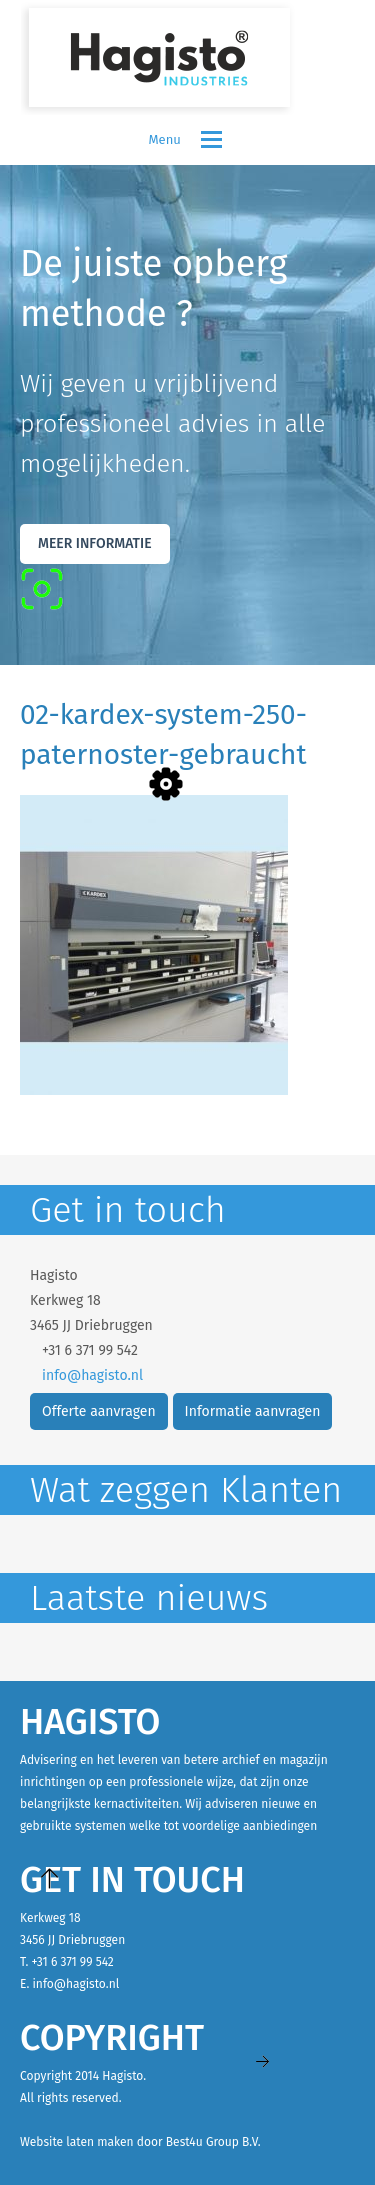  Describe the element at coordinates (42, 589) in the screenshot. I see `activate camera focus or autofocus` at that location.